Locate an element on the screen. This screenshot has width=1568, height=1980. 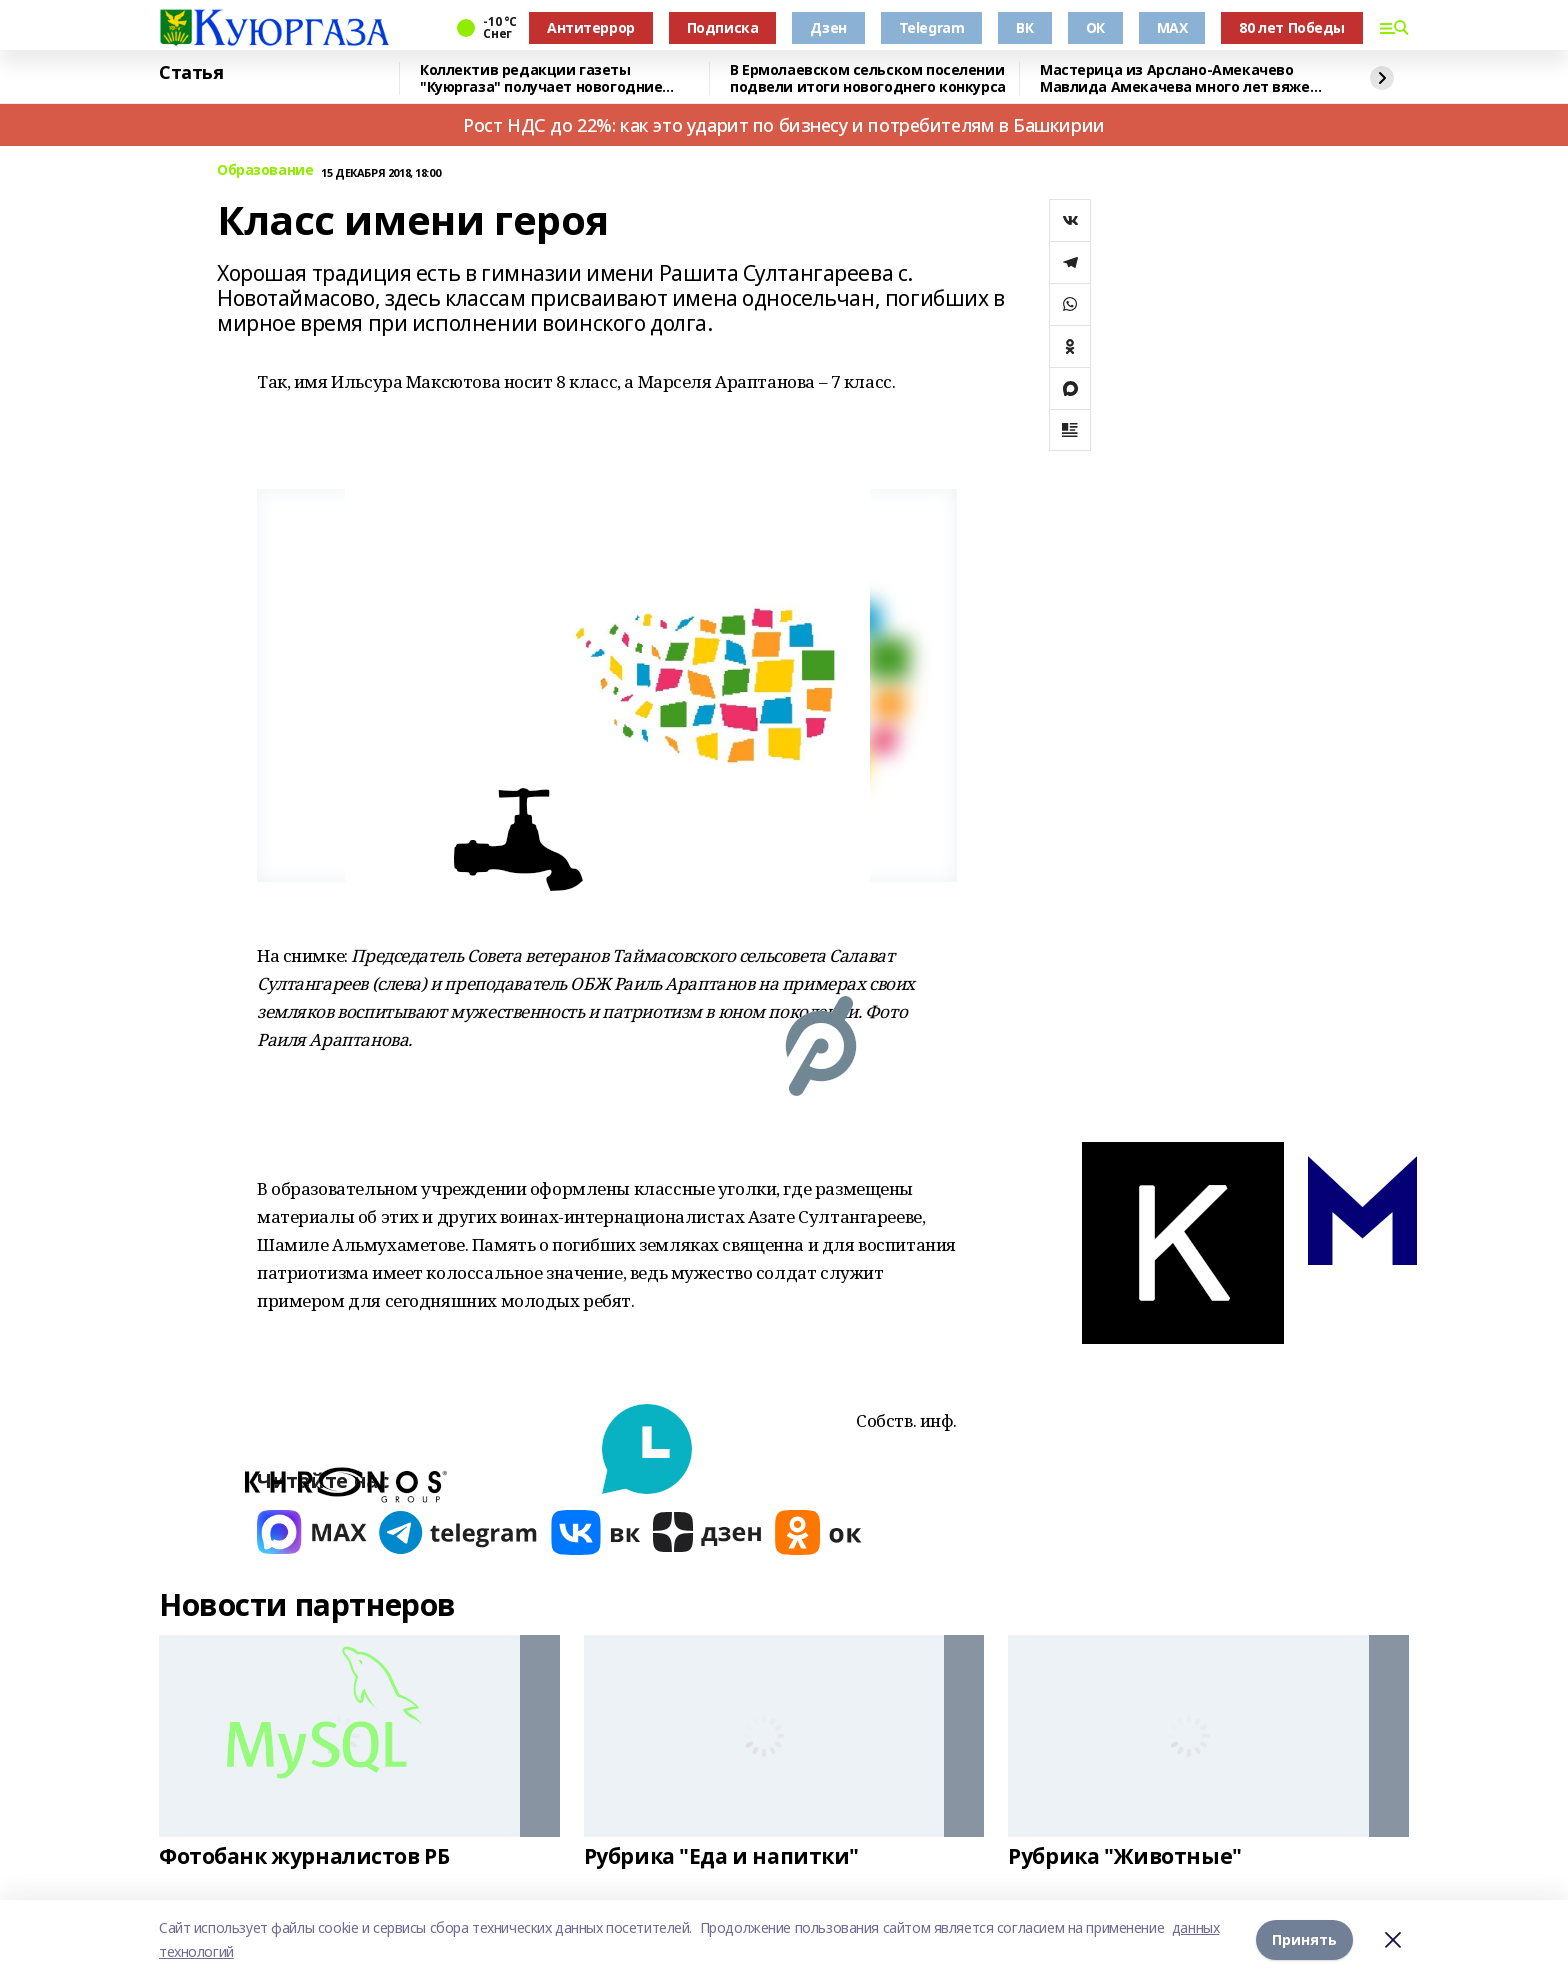
Keras deep learning framework logo is located at coordinates (1183, 1243).